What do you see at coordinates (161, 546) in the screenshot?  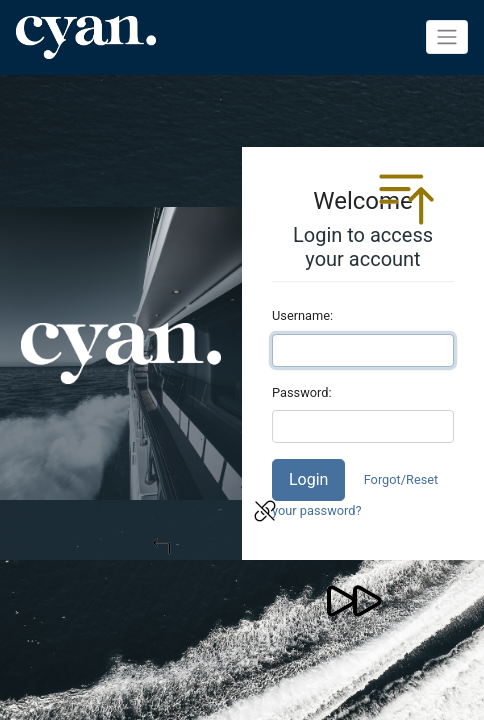 I see `go back to the previous screen` at bounding box center [161, 546].